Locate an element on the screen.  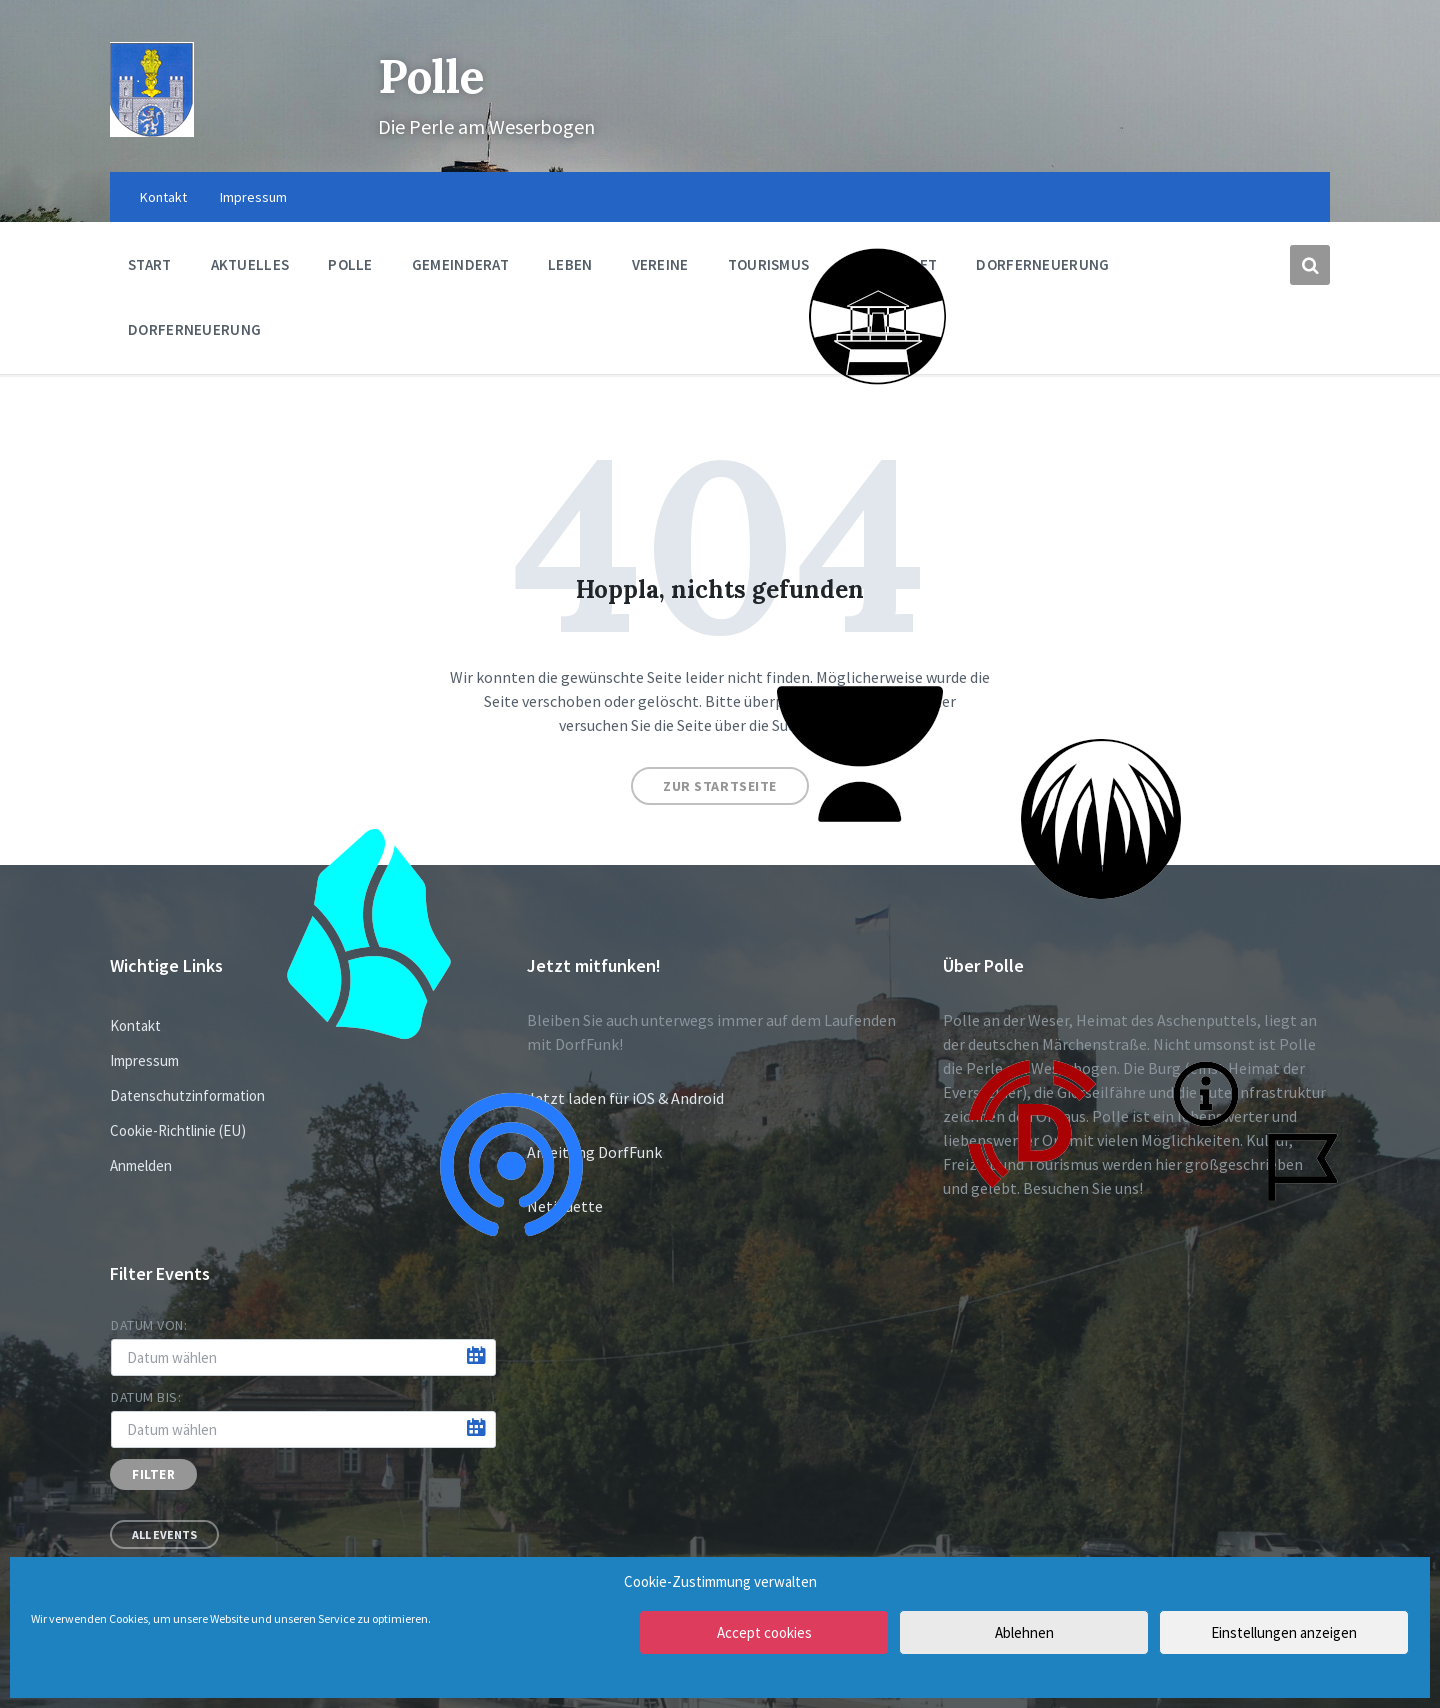
open obsidian note-taking app is located at coordinates (369, 934).